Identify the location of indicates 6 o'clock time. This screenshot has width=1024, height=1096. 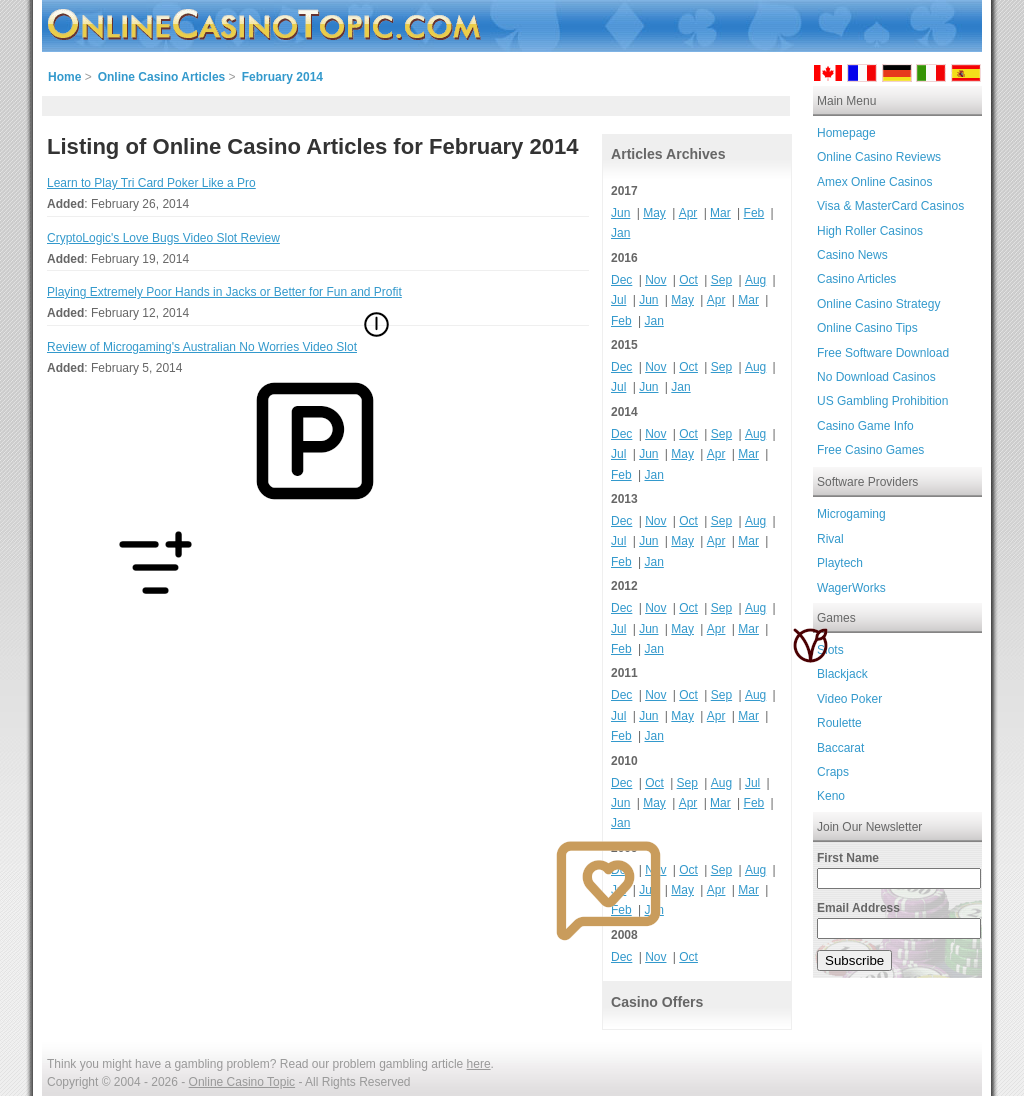
(376, 324).